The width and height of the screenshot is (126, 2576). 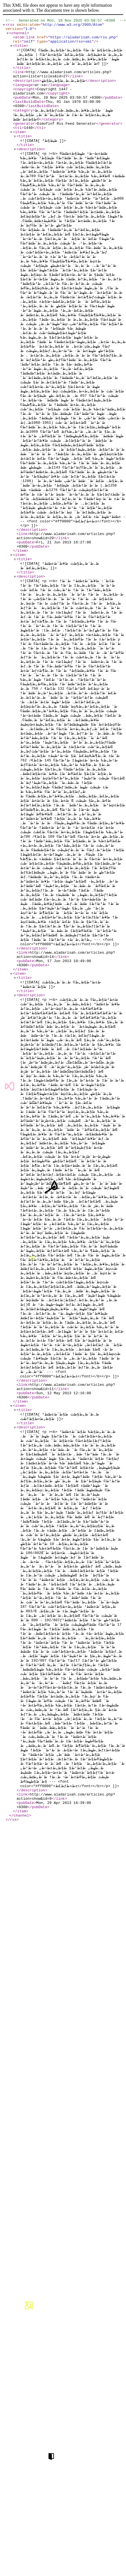 What do you see at coordinates (10, 1086) in the screenshot?
I see `open visual studio application` at bounding box center [10, 1086].